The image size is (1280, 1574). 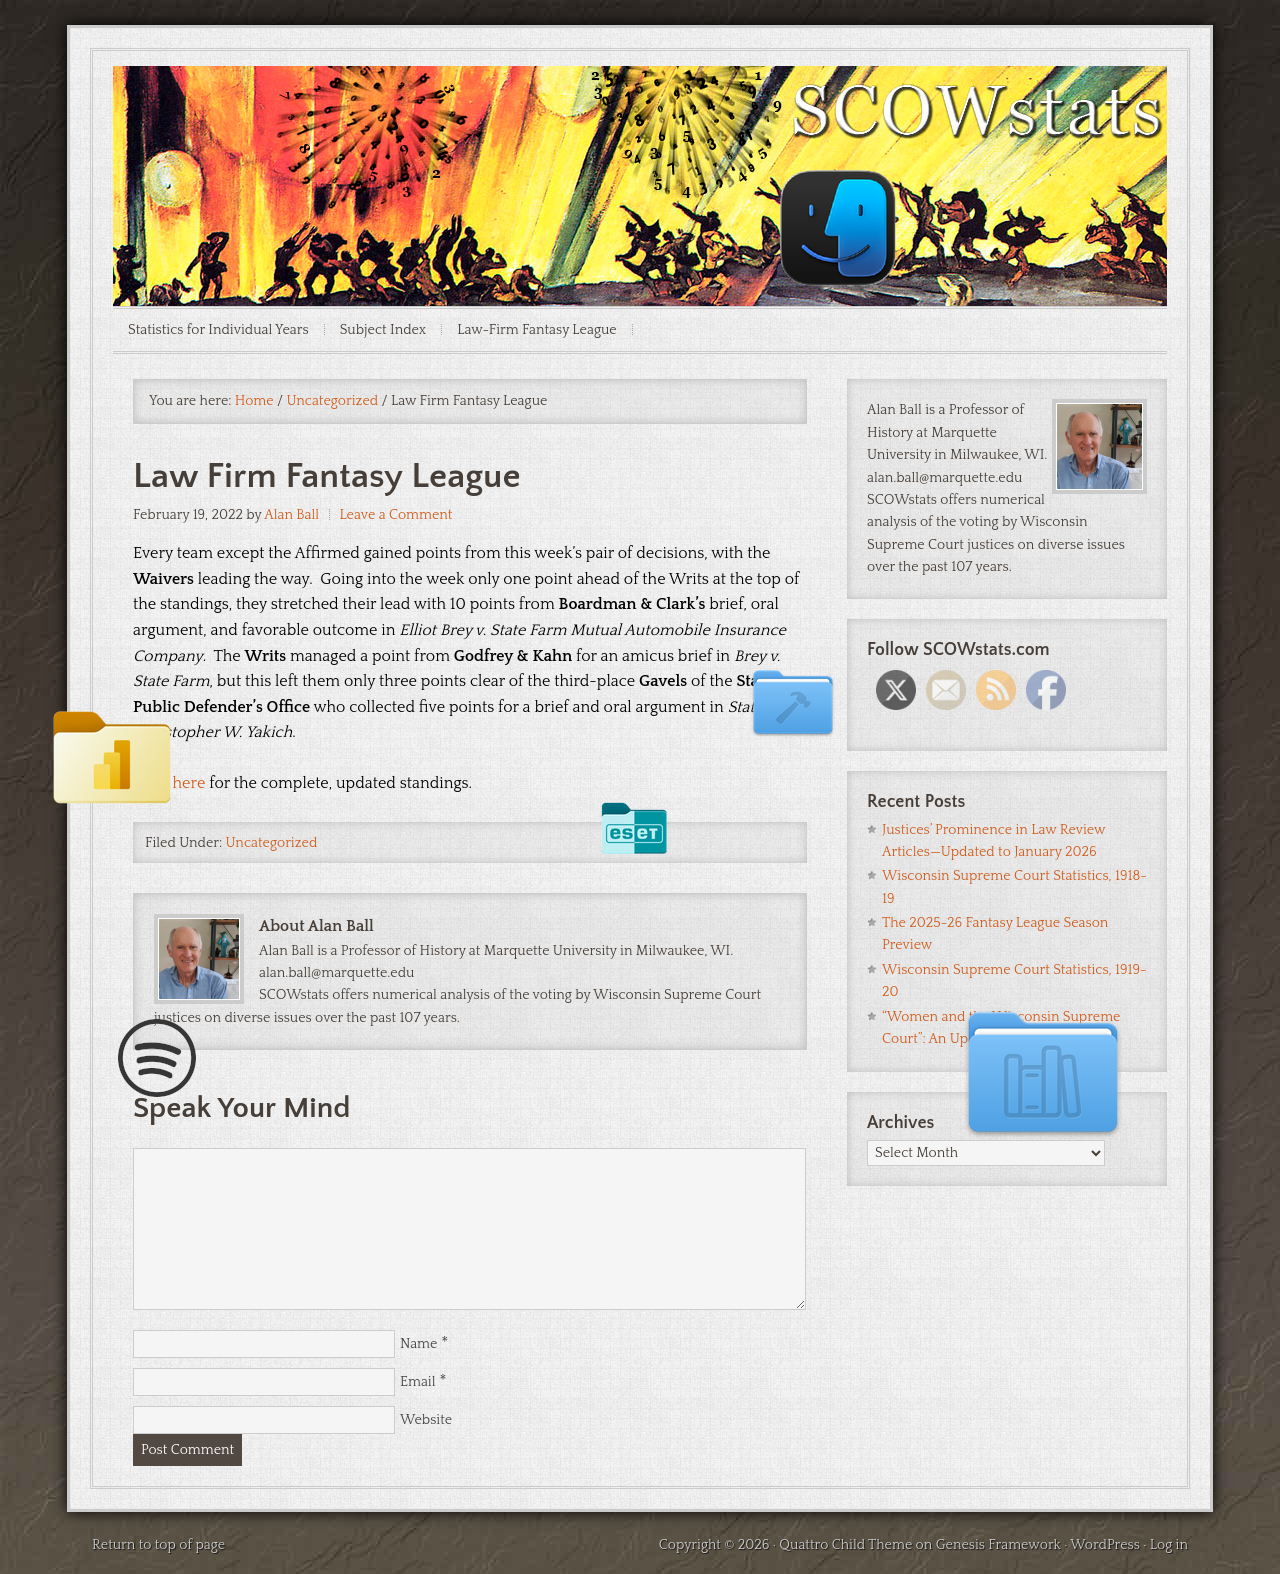 What do you see at coordinates (157, 1058) in the screenshot?
I see `open spotify` at bounding box center [157, 1058].